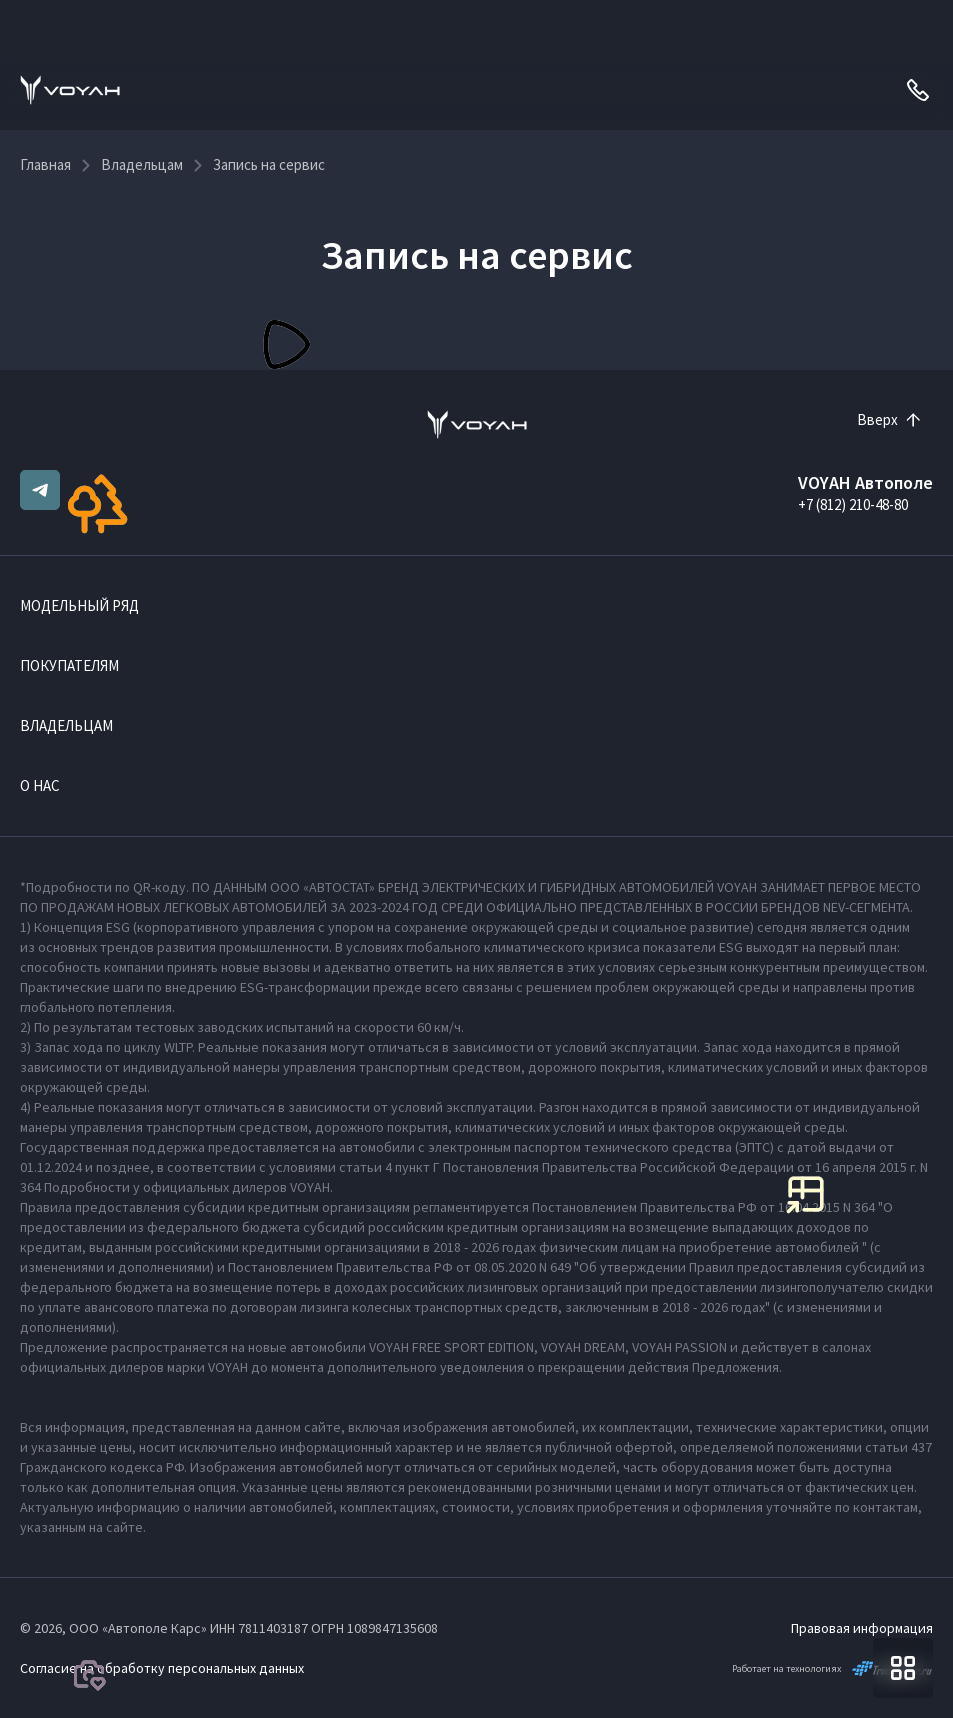  Describe the element at coordinates (98, 502) in the screenshot. I see `view parks or natural areas nearby` at that location.